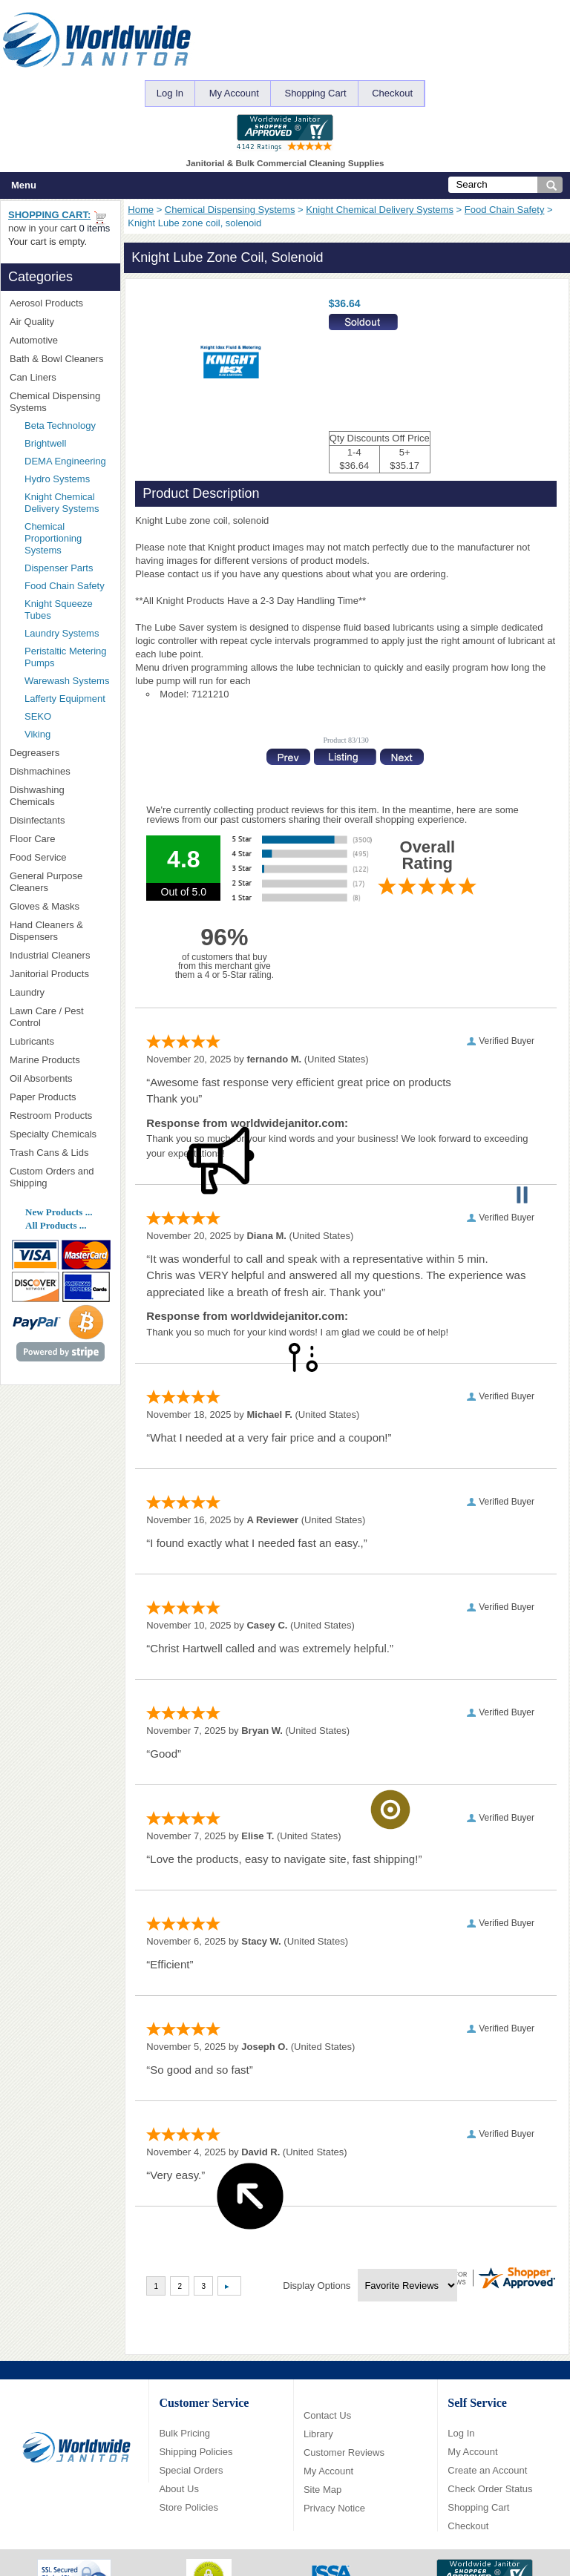 The height and width of the screenshot is (2576, 570). I want to click on play or access music library, so click(390, 1810).